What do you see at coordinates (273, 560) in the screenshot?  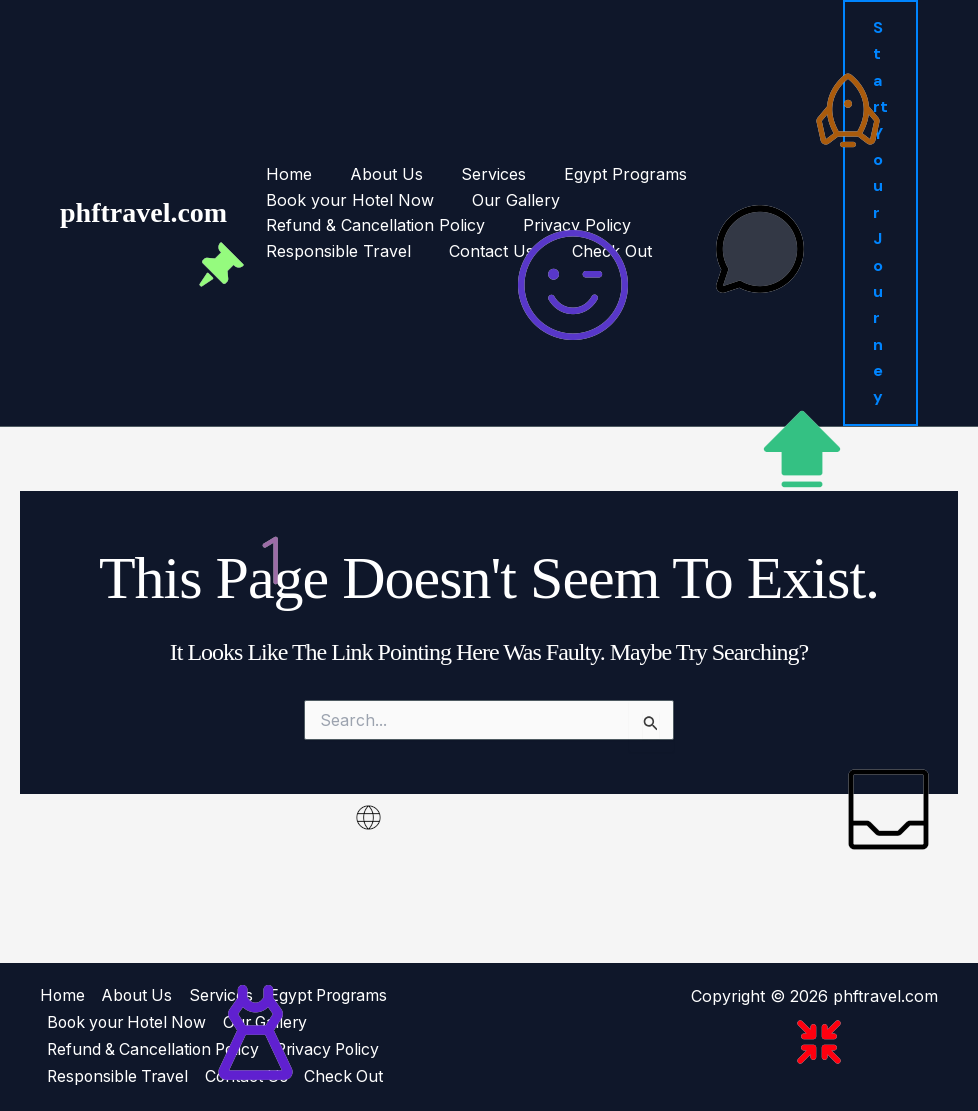 I see `indicates first place or top ranking` at bounding box center [273, 560].